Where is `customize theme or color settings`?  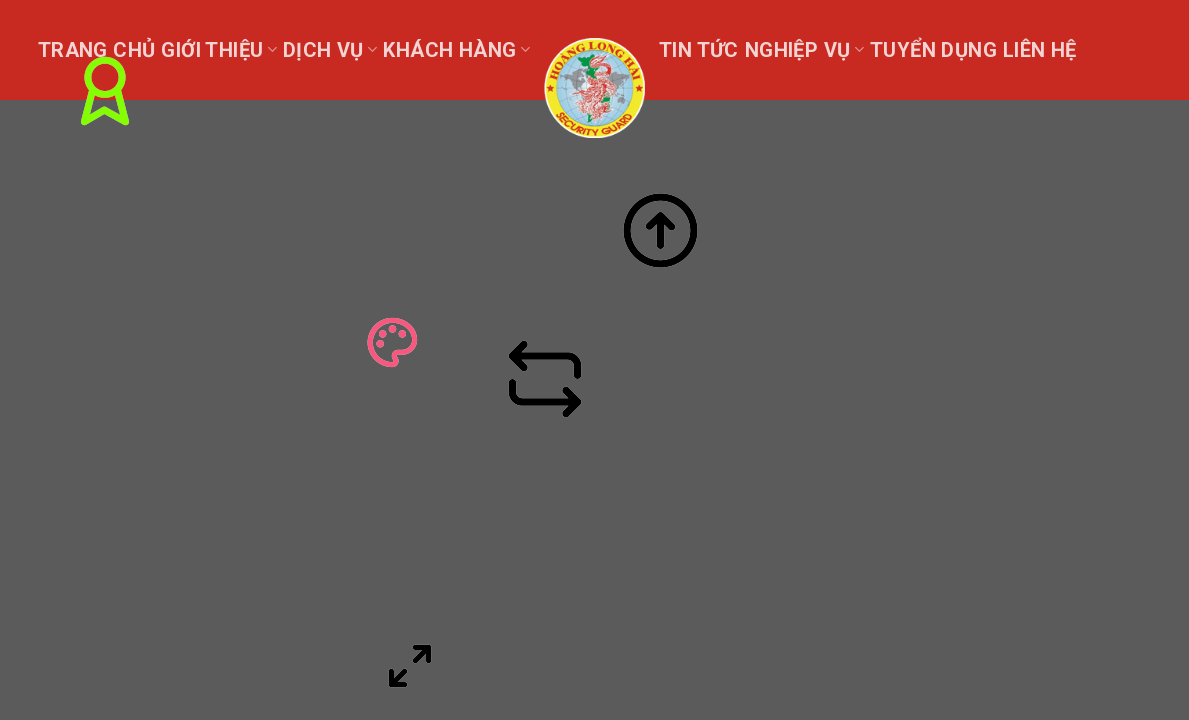 customize theme or color settings is located at coordinates (392, 342).